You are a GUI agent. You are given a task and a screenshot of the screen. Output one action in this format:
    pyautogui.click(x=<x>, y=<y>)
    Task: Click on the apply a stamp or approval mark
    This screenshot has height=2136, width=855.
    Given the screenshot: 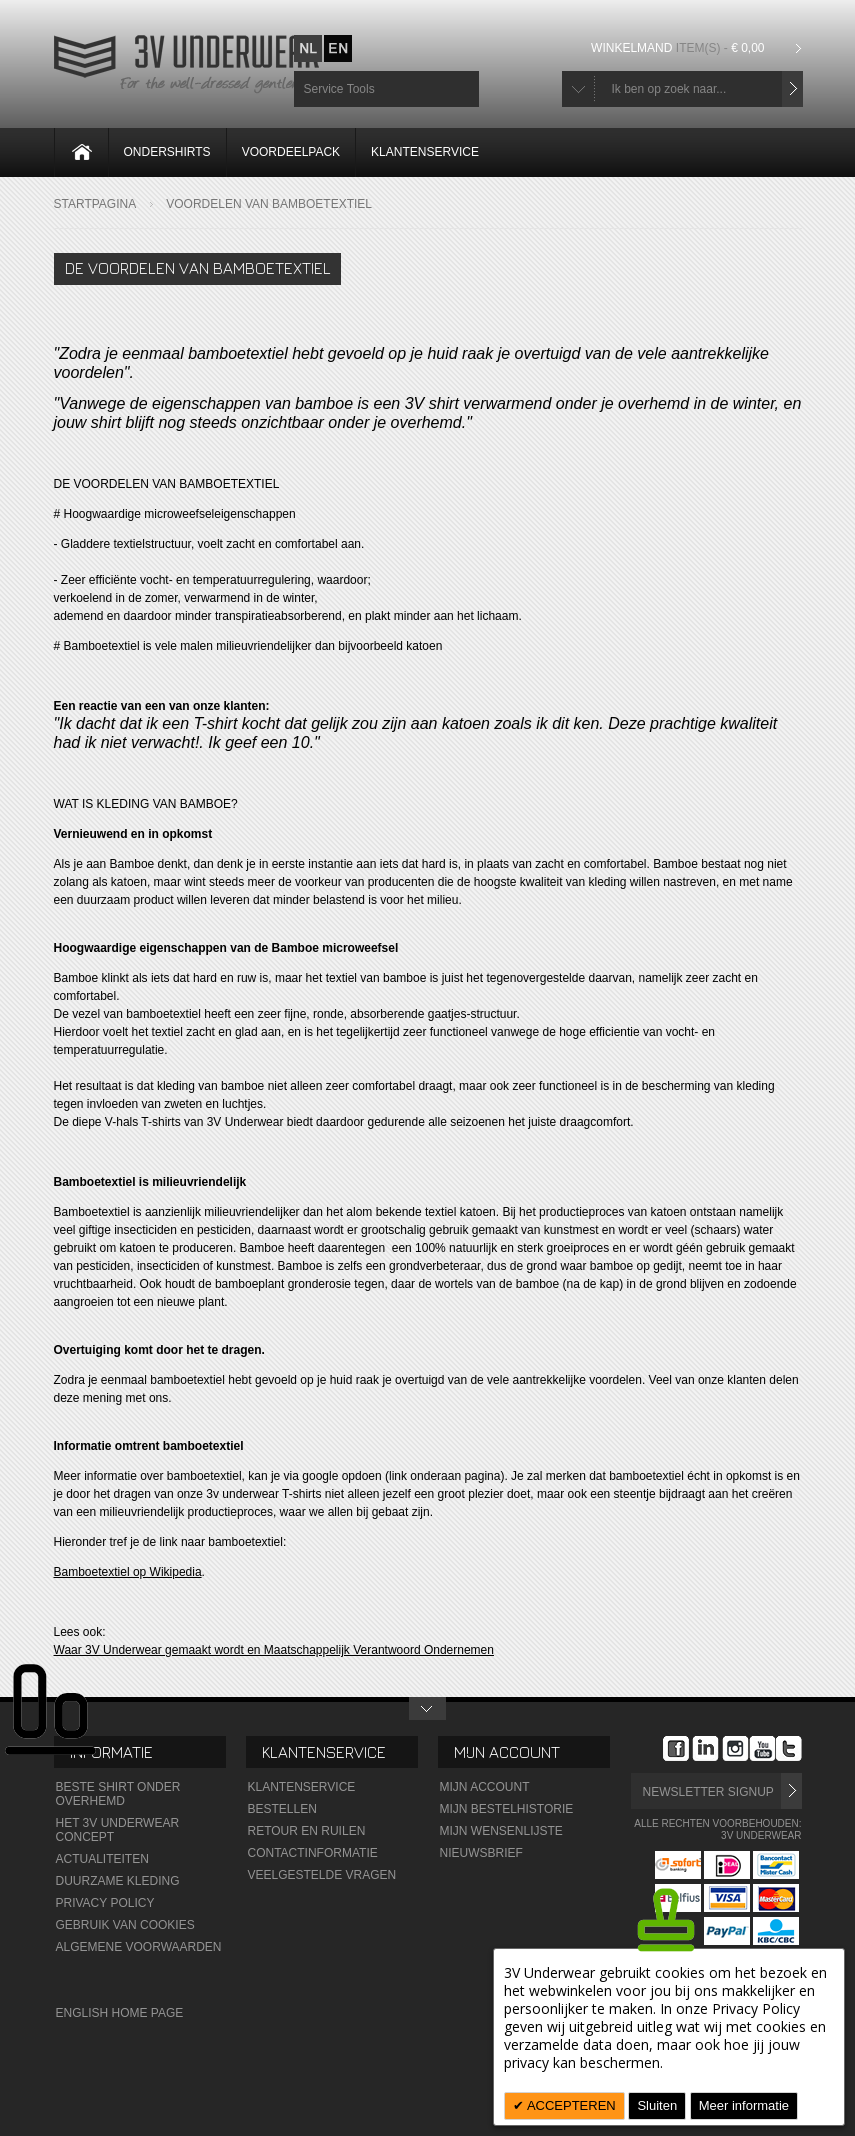 What is the action you would take?
    pyautogui.click(x=666, y=1921)
    